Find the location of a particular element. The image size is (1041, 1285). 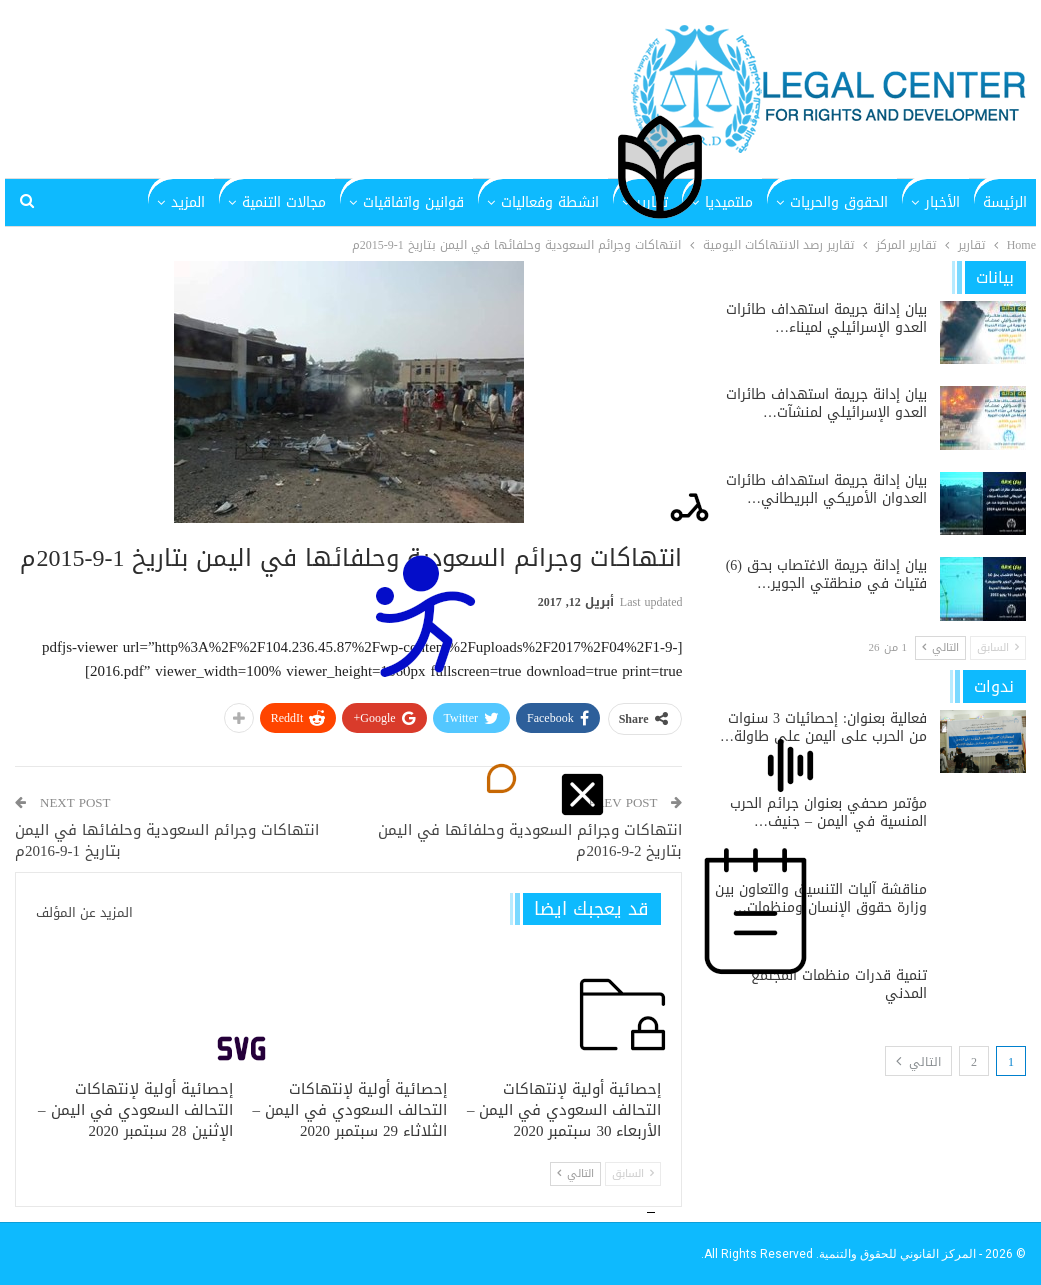

access sports or athletic activities is located at coordinates (421, 614).